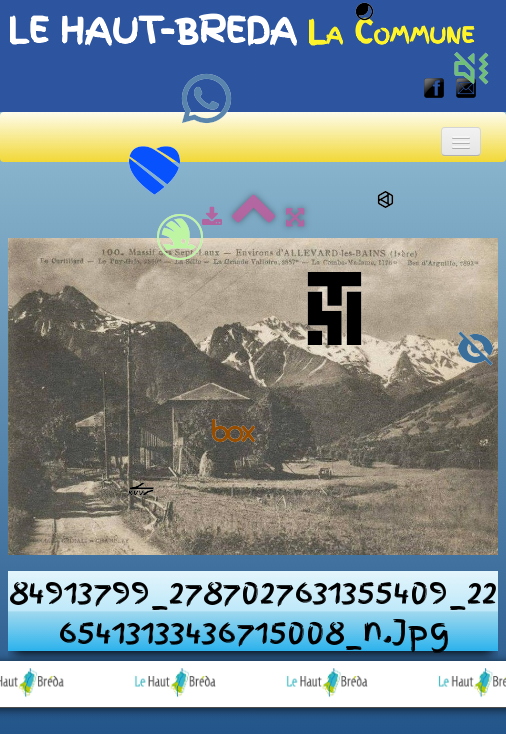 The width and height of the screenshot is (506, 734). Describe the element at coordinates (364, 11) in the screenshot. I see `adjust display contrast settings` at that location.